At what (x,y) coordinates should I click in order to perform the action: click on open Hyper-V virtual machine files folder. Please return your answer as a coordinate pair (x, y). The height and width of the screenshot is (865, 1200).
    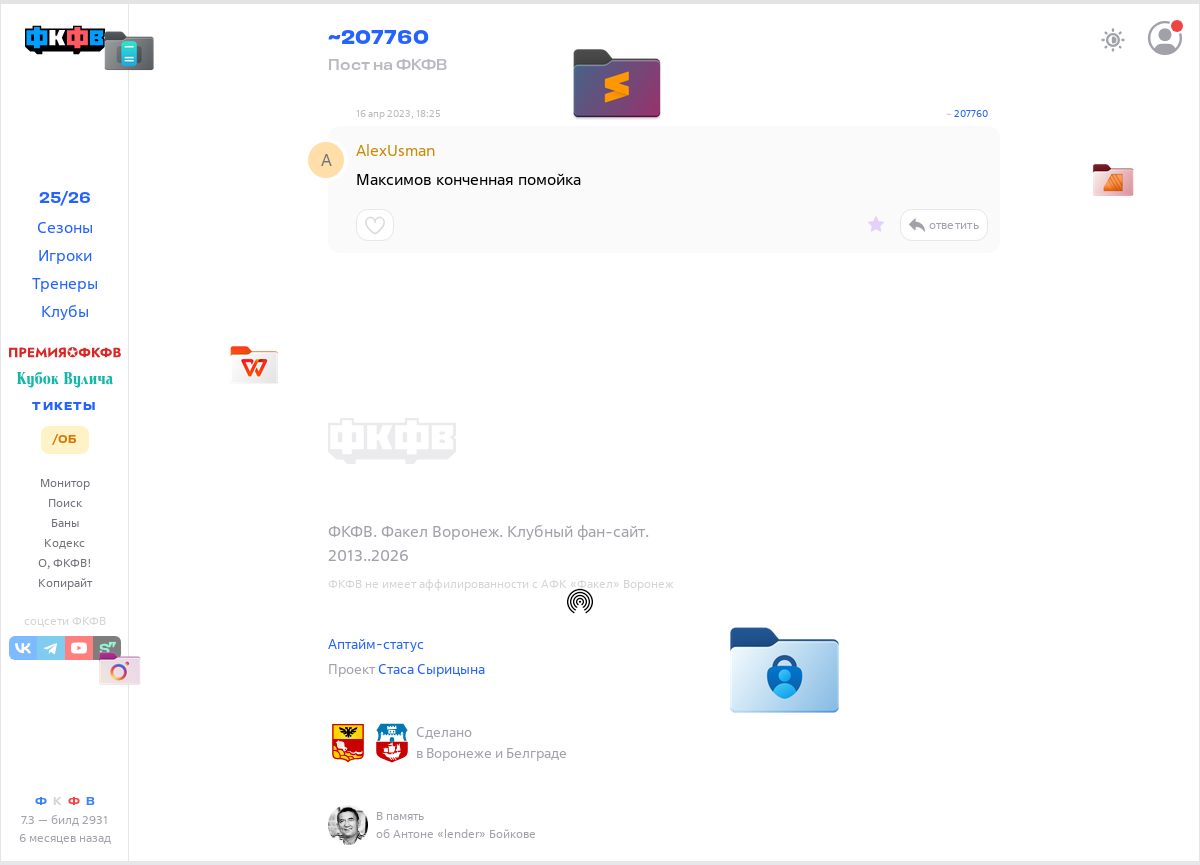
    Looking at the image, I should click on (129, 52).